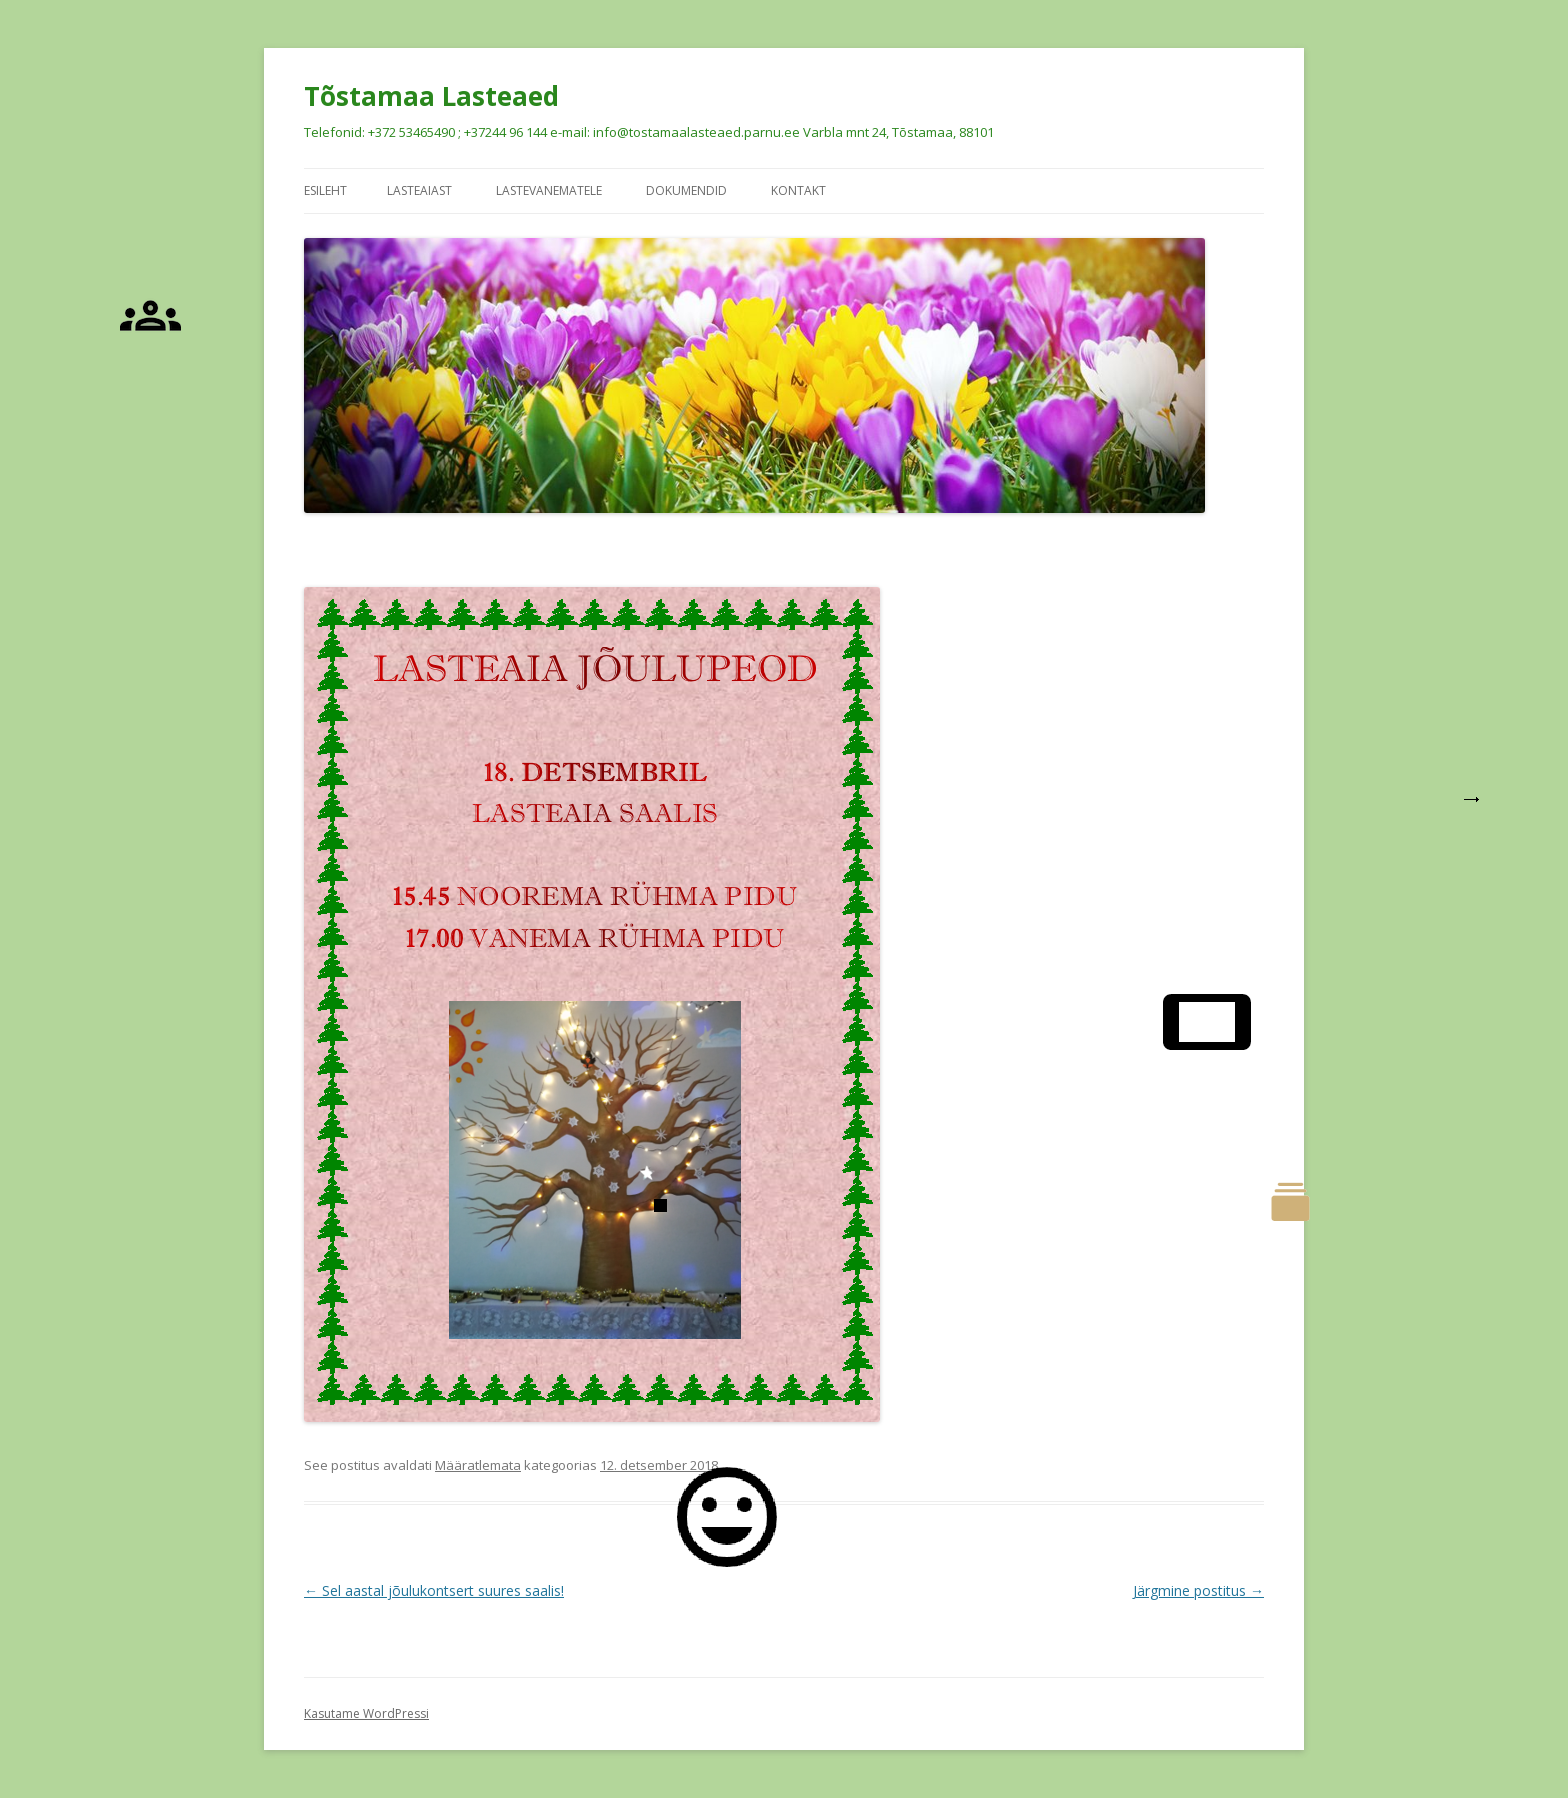 The height and width of the screenshot is (1798, 1568). I want to click on tag people in a photo, so click(727, 1517).